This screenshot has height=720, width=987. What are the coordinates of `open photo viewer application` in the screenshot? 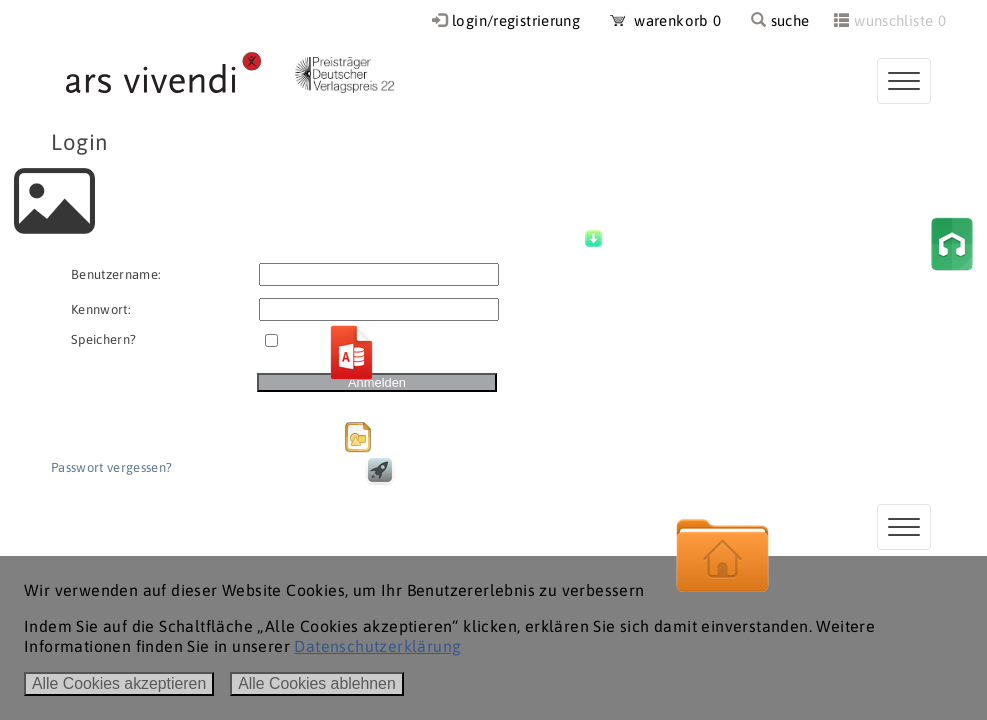 It's located at (54, 203).